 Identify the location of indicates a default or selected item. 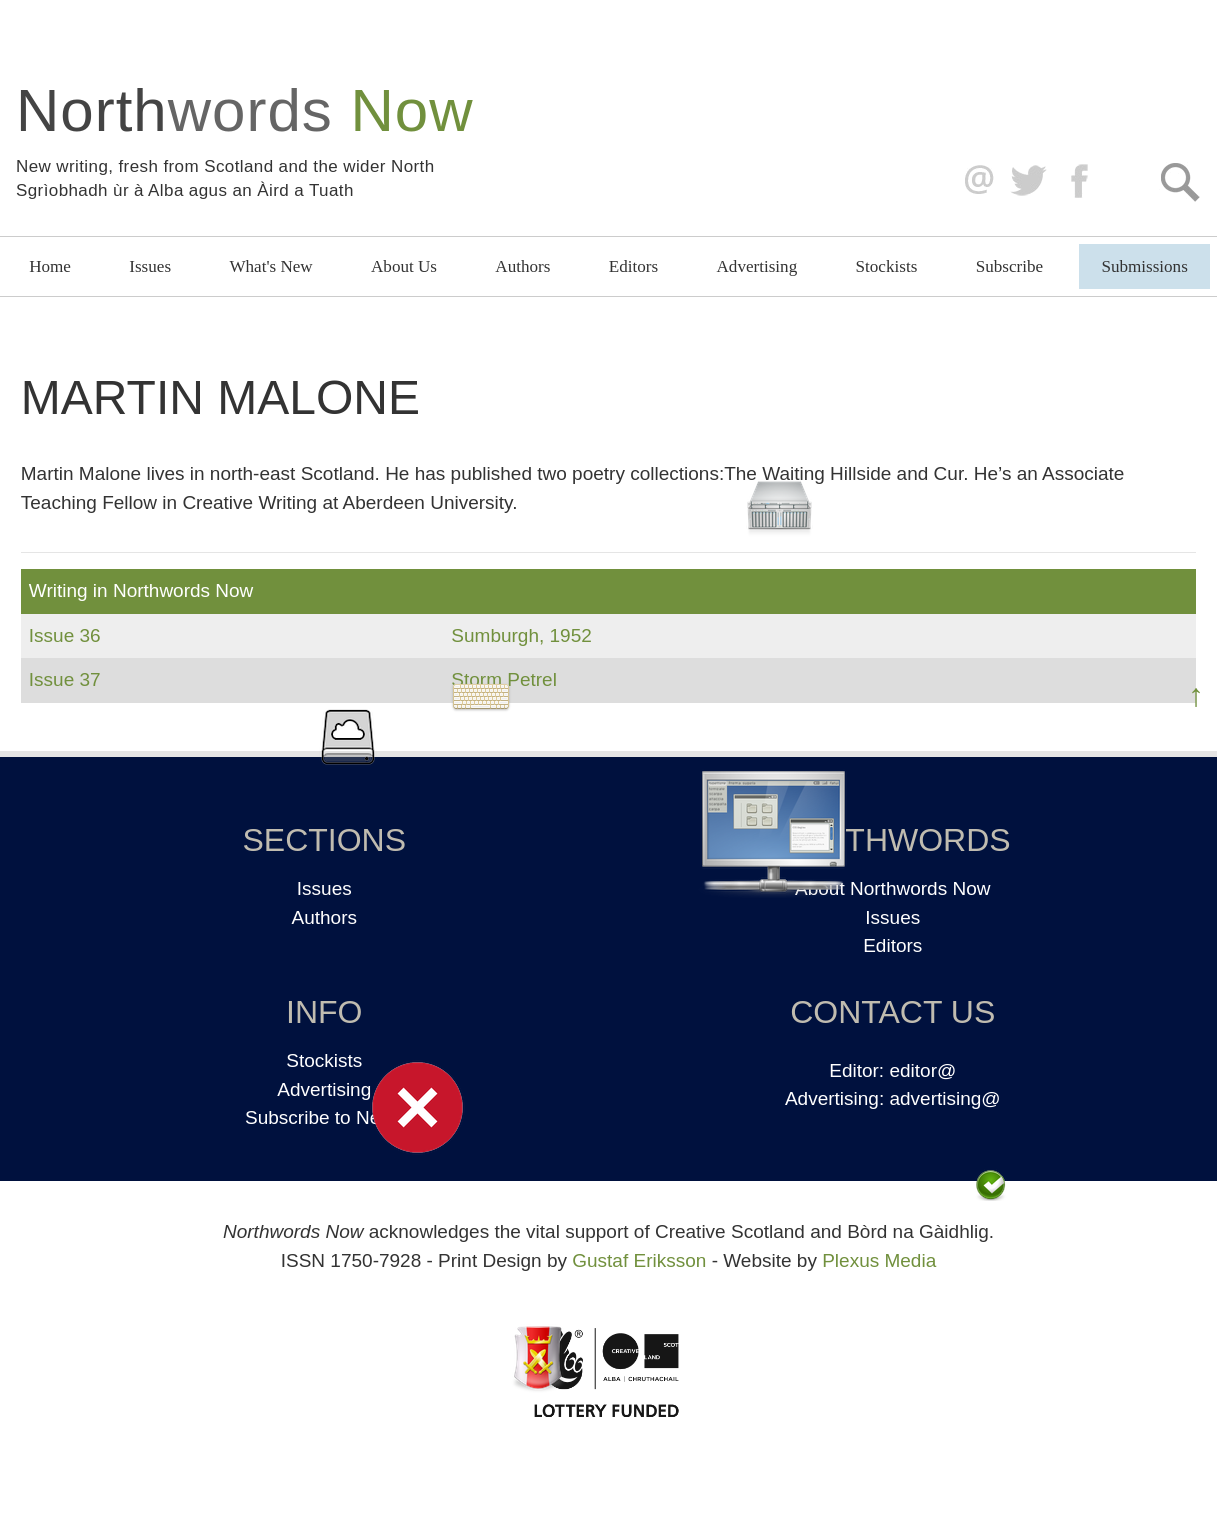
(991, 1185).